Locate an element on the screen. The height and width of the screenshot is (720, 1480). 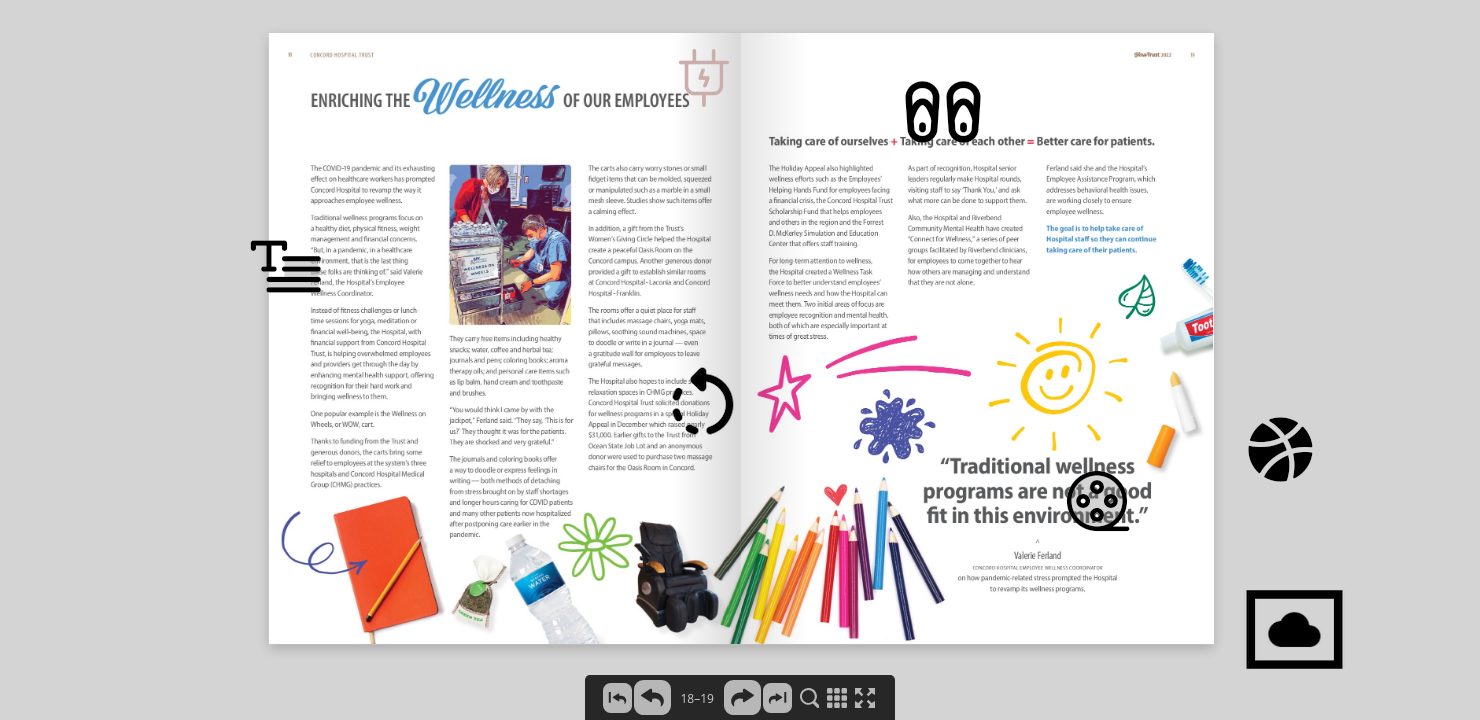
visit dribbble profile or portfolio is located at coordinates (1280, 449).